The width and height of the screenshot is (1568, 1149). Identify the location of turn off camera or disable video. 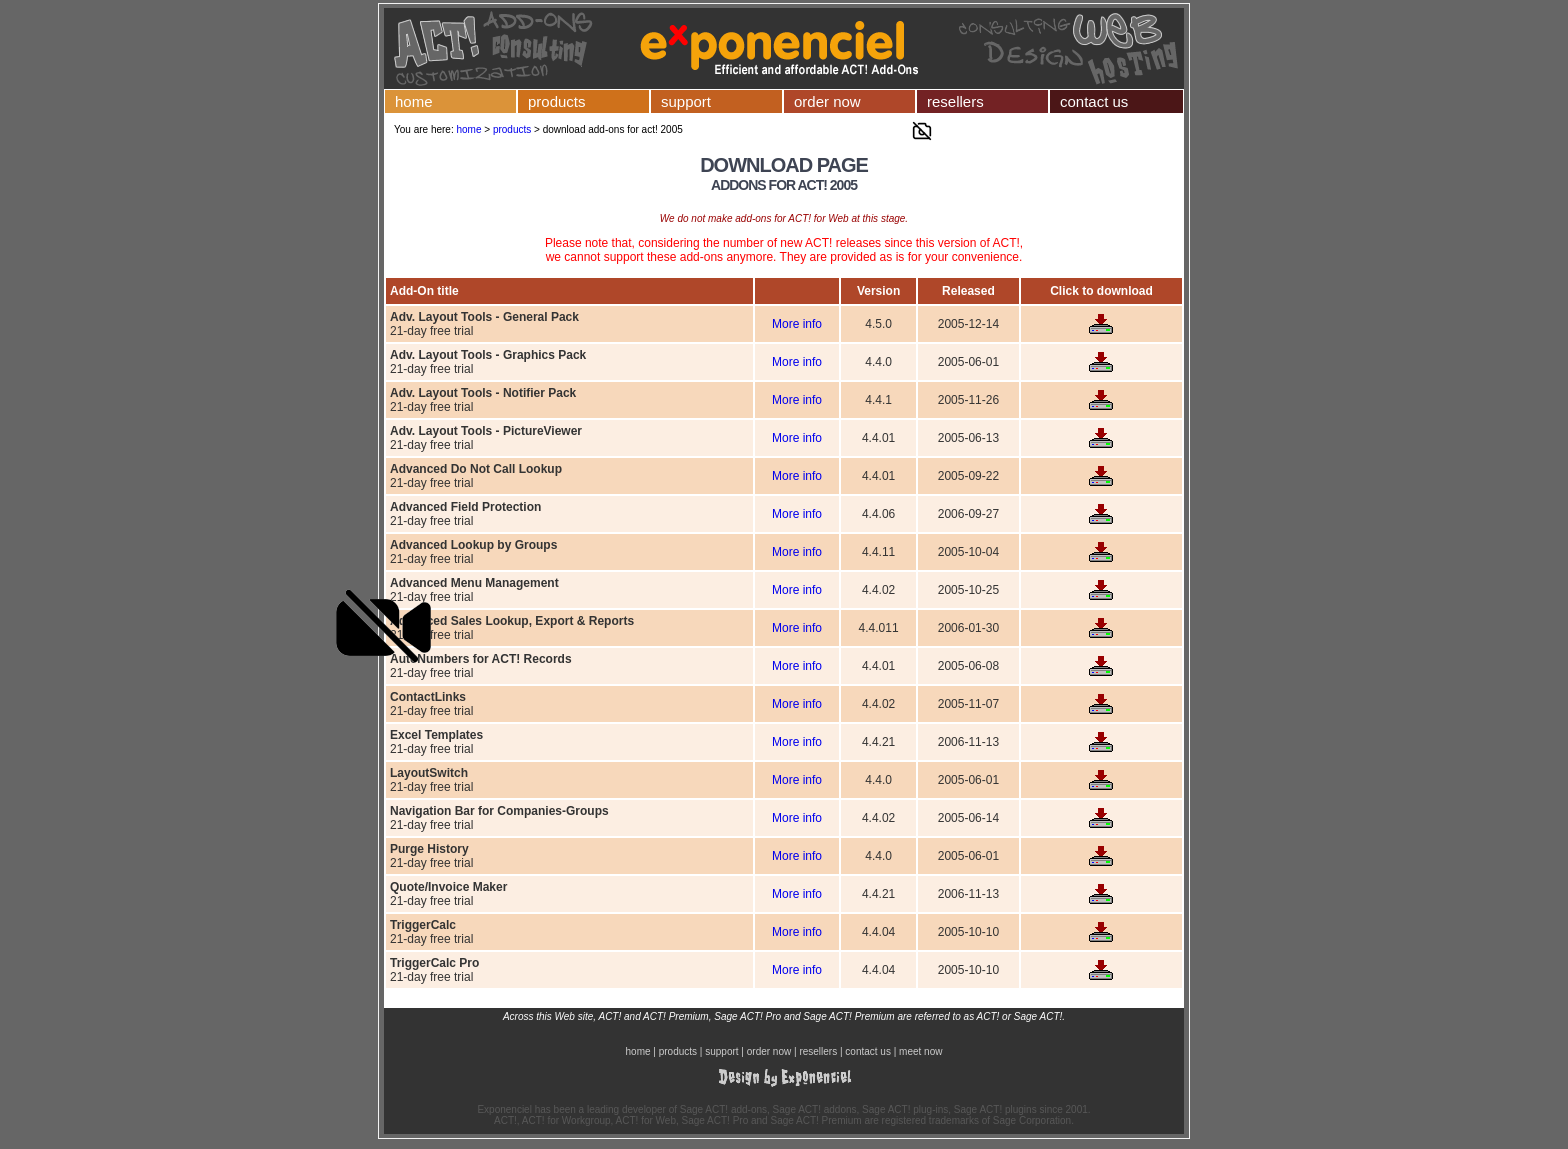
(383, 627).